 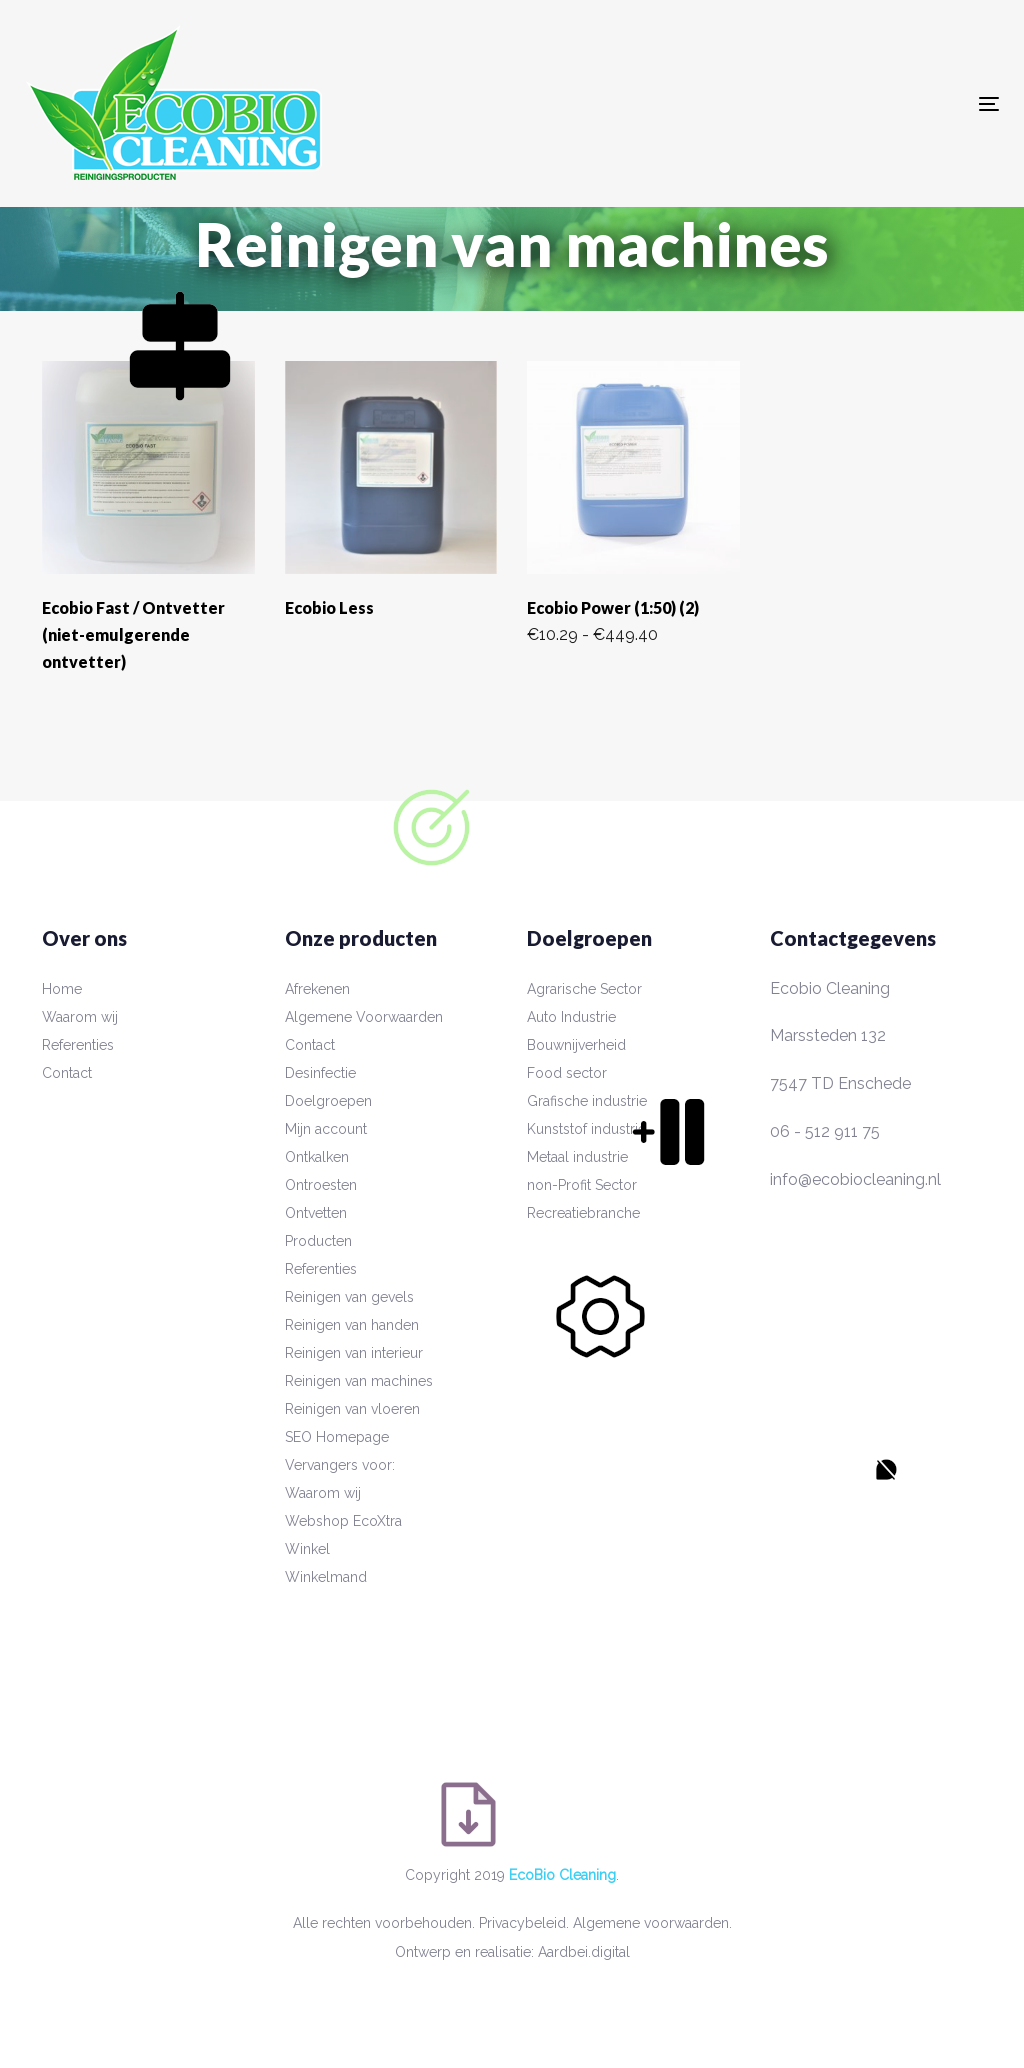 I want to click on access settings or preferences, so click(x=600, y=1316).